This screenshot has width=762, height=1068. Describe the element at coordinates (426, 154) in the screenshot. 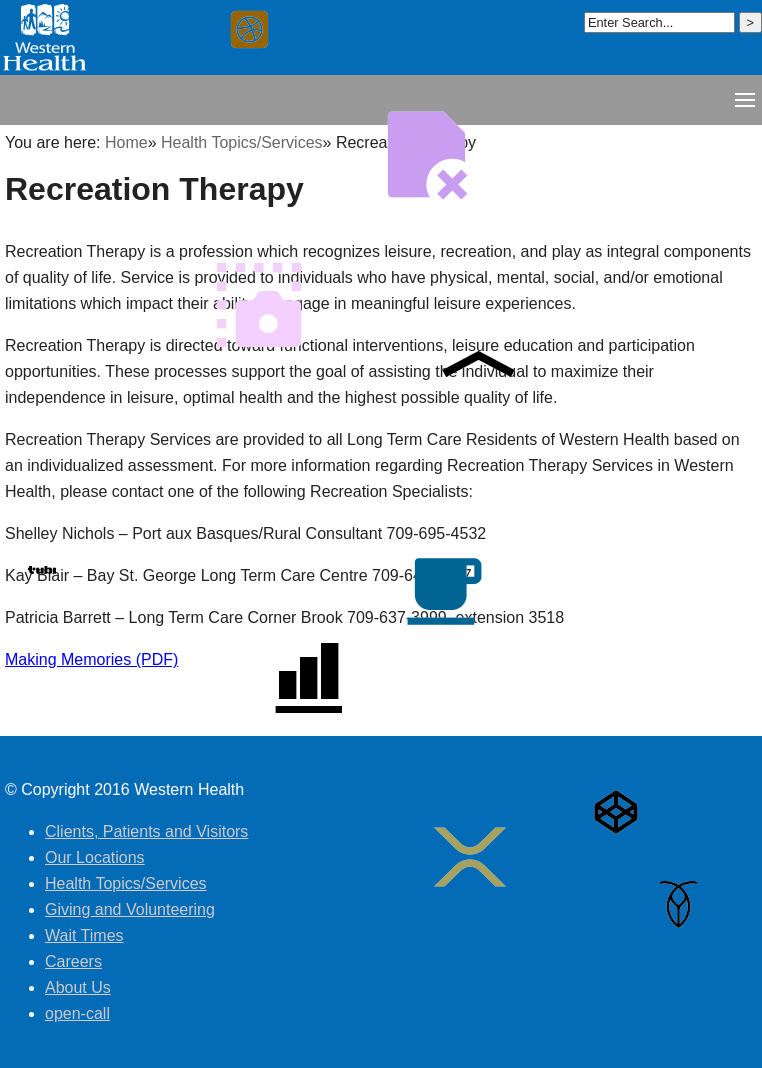

I see `close or dismiss the current file` at that location.